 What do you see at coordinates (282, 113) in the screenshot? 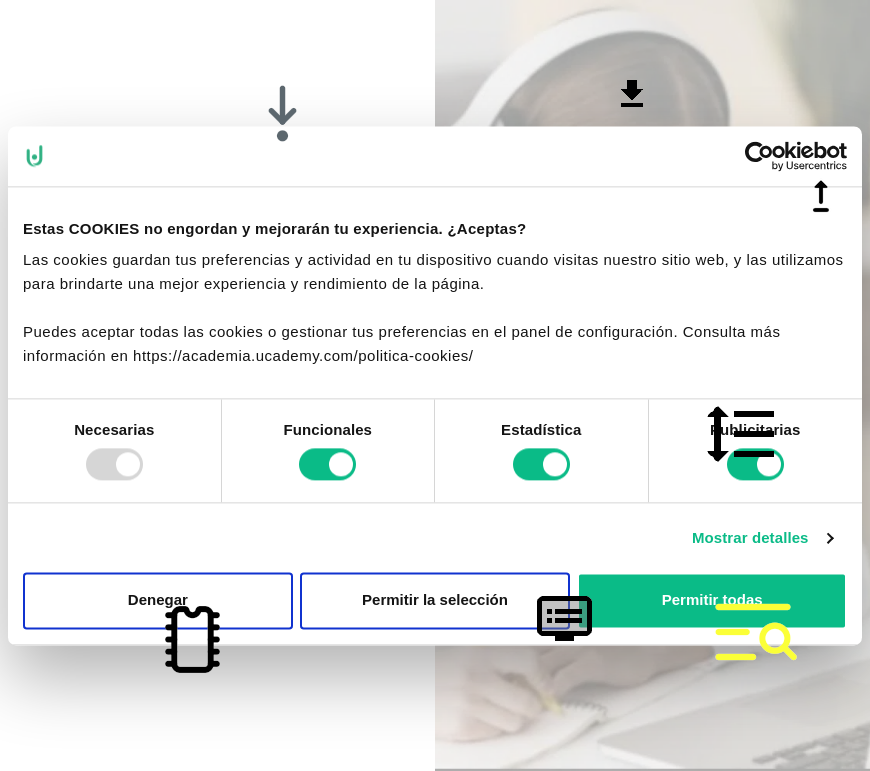
I see `step into function during debugging` at bounding box center [282, 113].